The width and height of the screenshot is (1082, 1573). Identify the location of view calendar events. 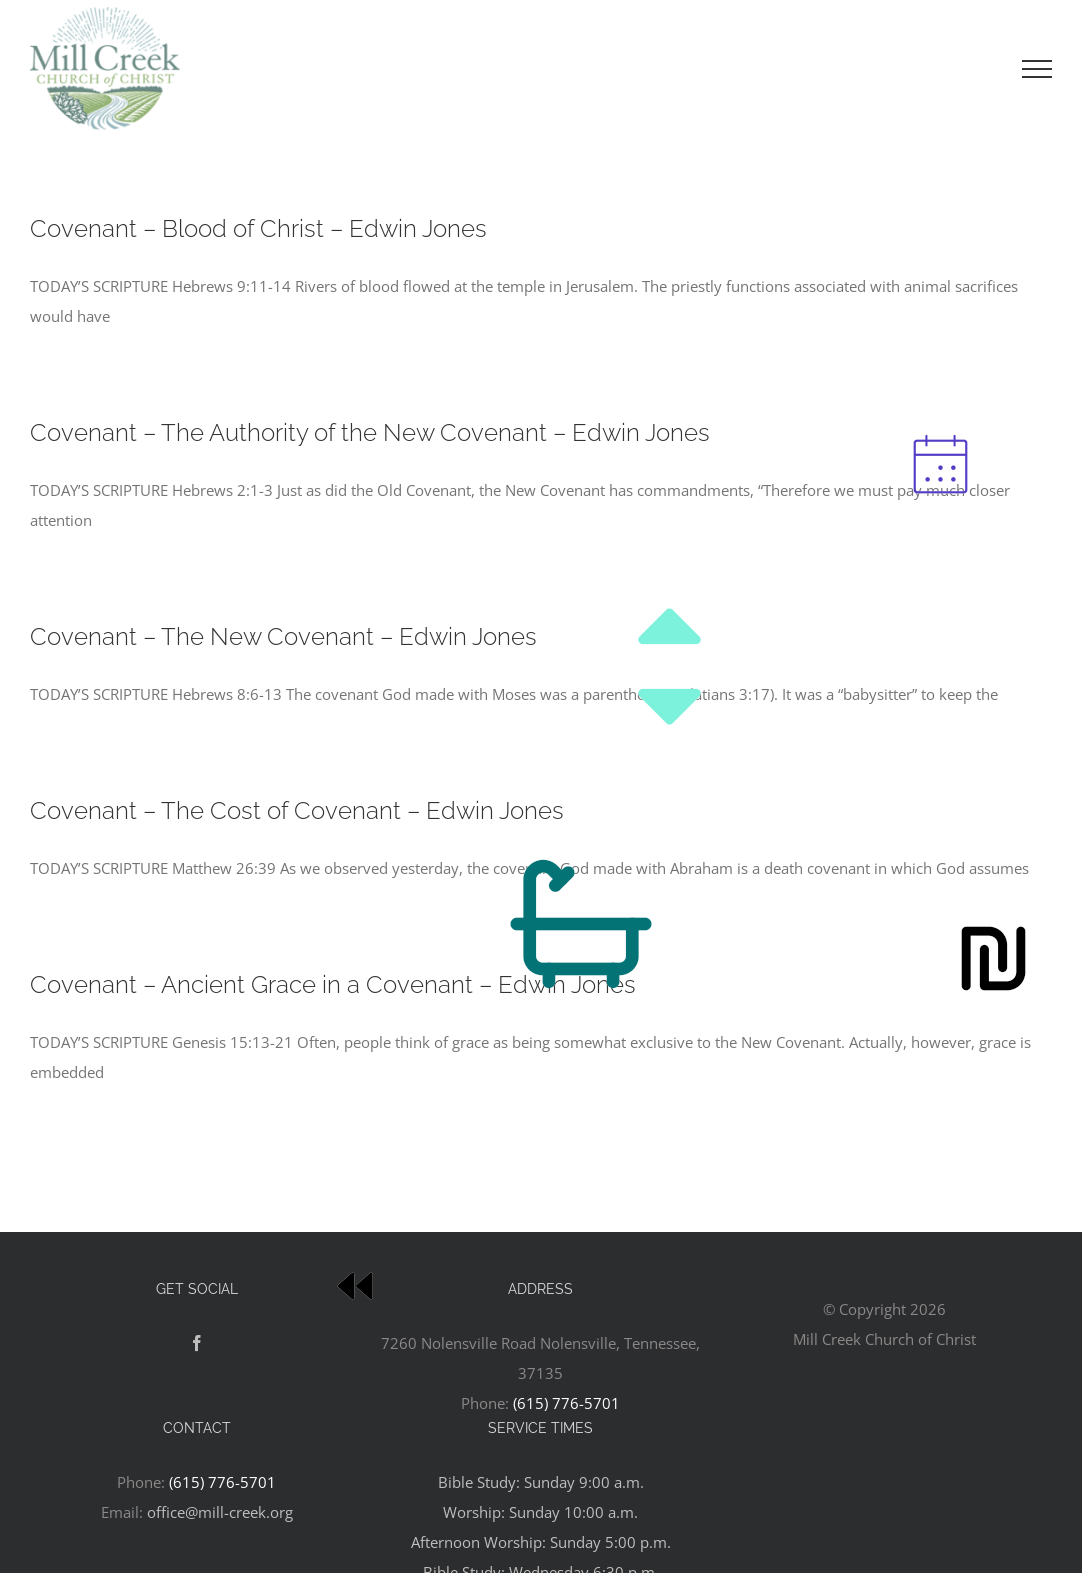
(940, 466).